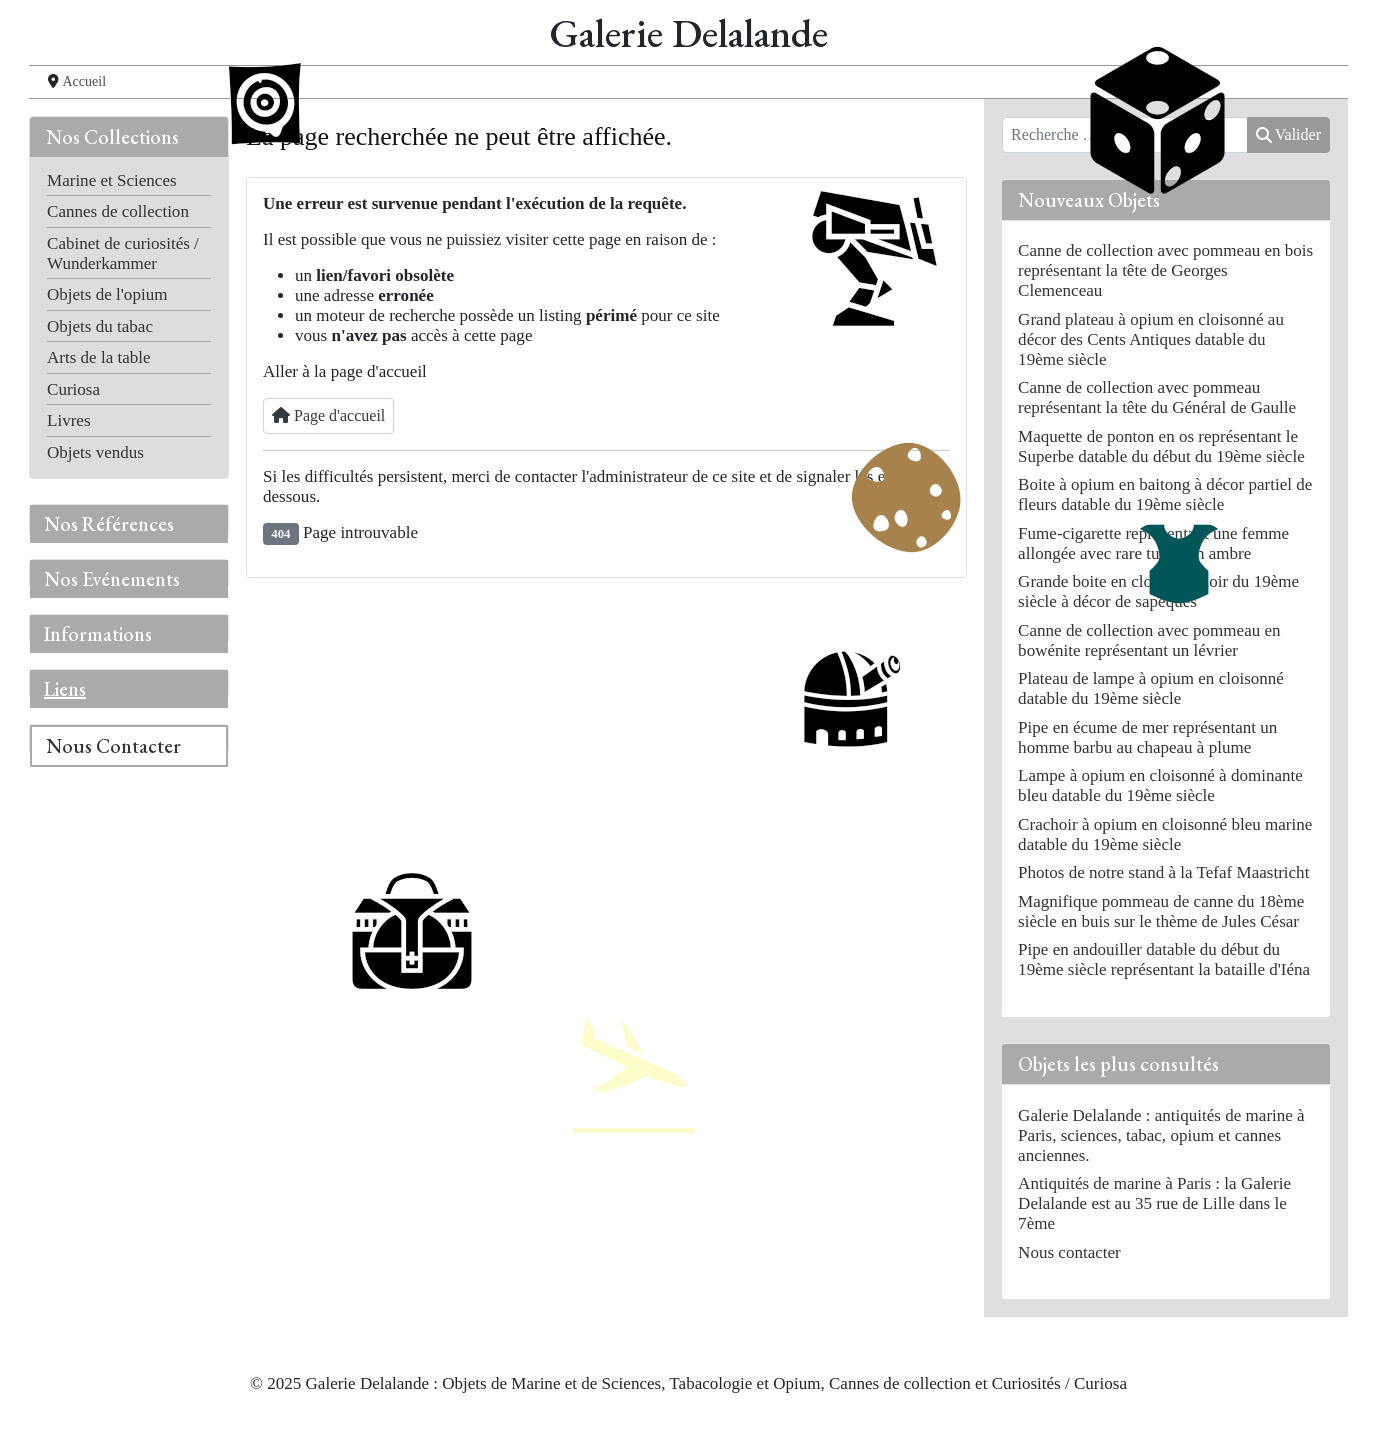 Image resolution: width=1377 pixels, height=1450 pixels. What do you see at coordinates (265, 103) in the screenshot?
I see `view wanted poster or bounty target` at bounding box center [265, 103].